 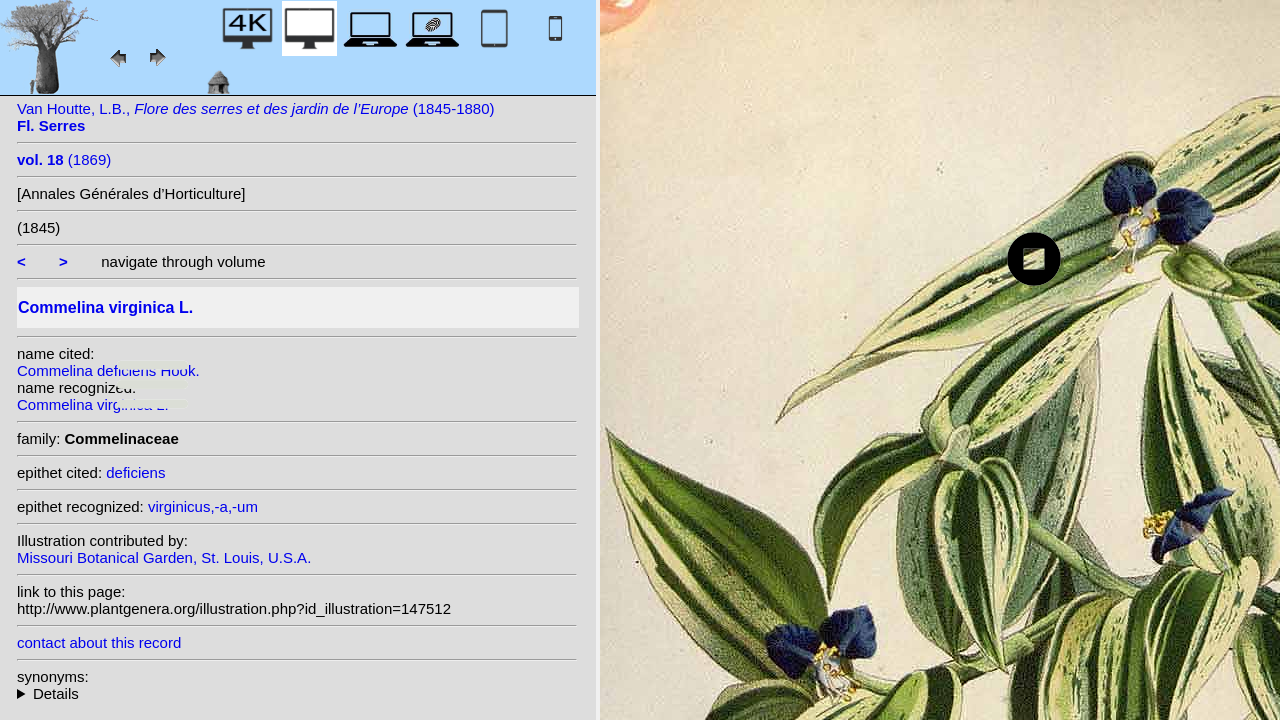 What do you see at coordinates (1034, 259) in the screenshot?
I see `stop media playback` at bounding box center [1034, 259].